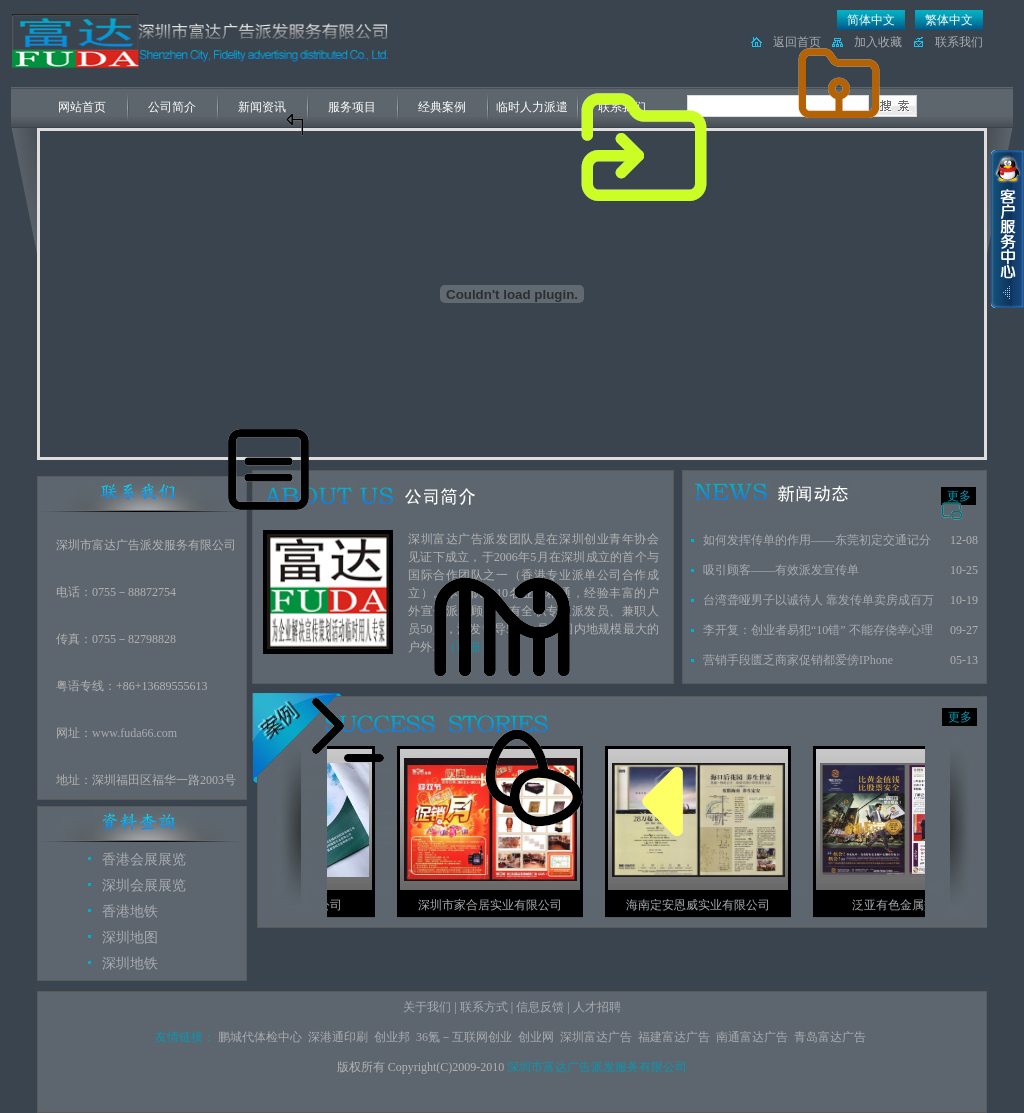 The height and width of the screenshot is (1113, 1024). I want to click on access amusement park or theme park information, so click(502, 627).